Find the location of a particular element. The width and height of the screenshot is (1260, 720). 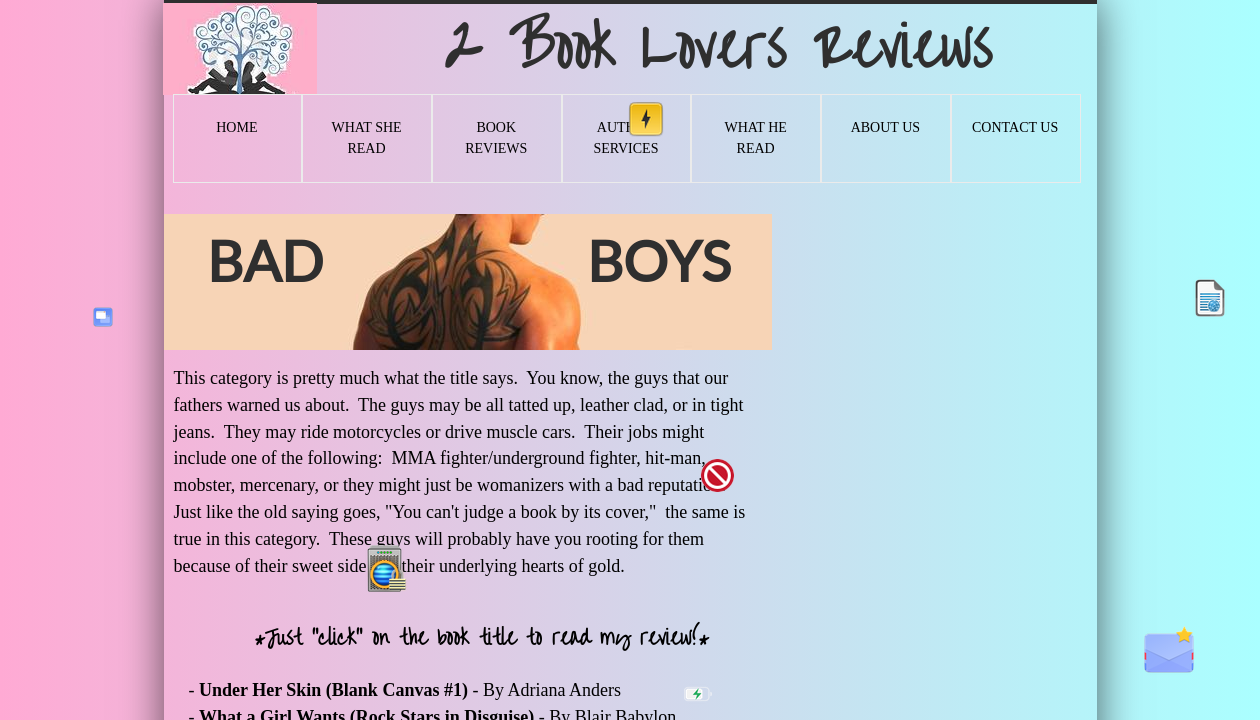

locked RAID 0 storage array is located at coordinates (384, 568).